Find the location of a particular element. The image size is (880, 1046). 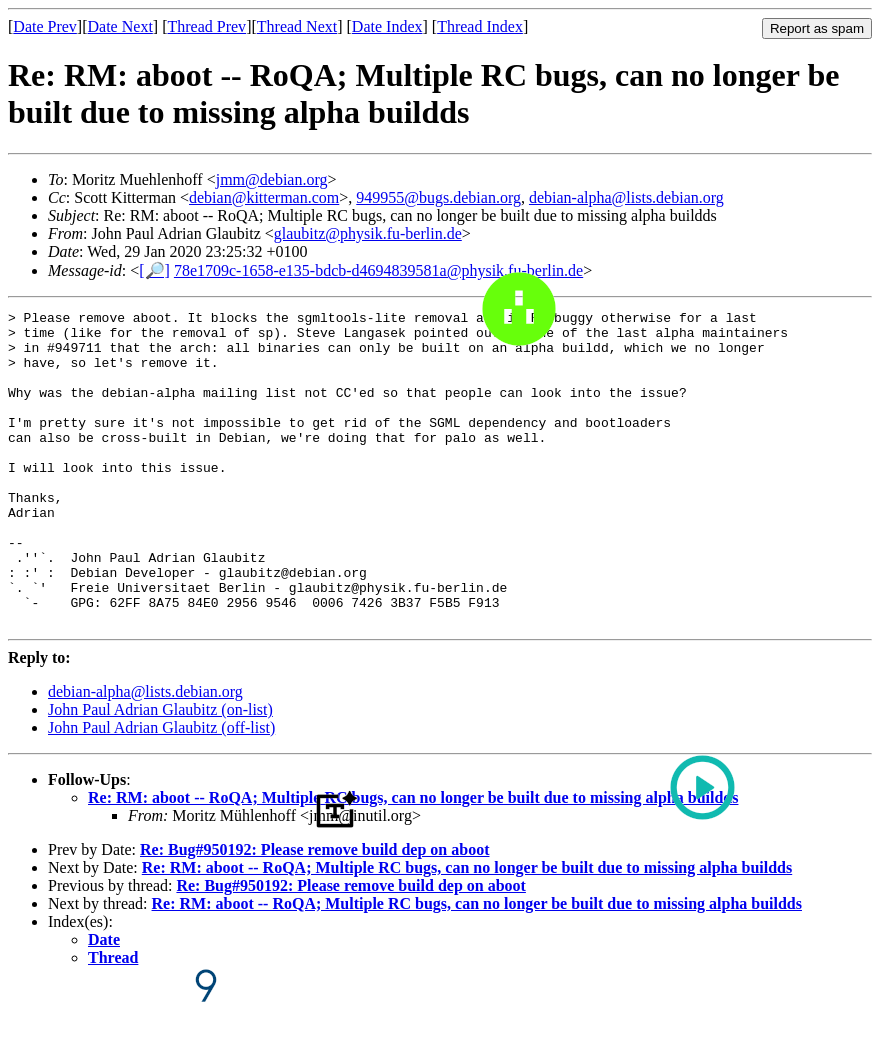

generate text using AI is located at coordinates (335, 811).